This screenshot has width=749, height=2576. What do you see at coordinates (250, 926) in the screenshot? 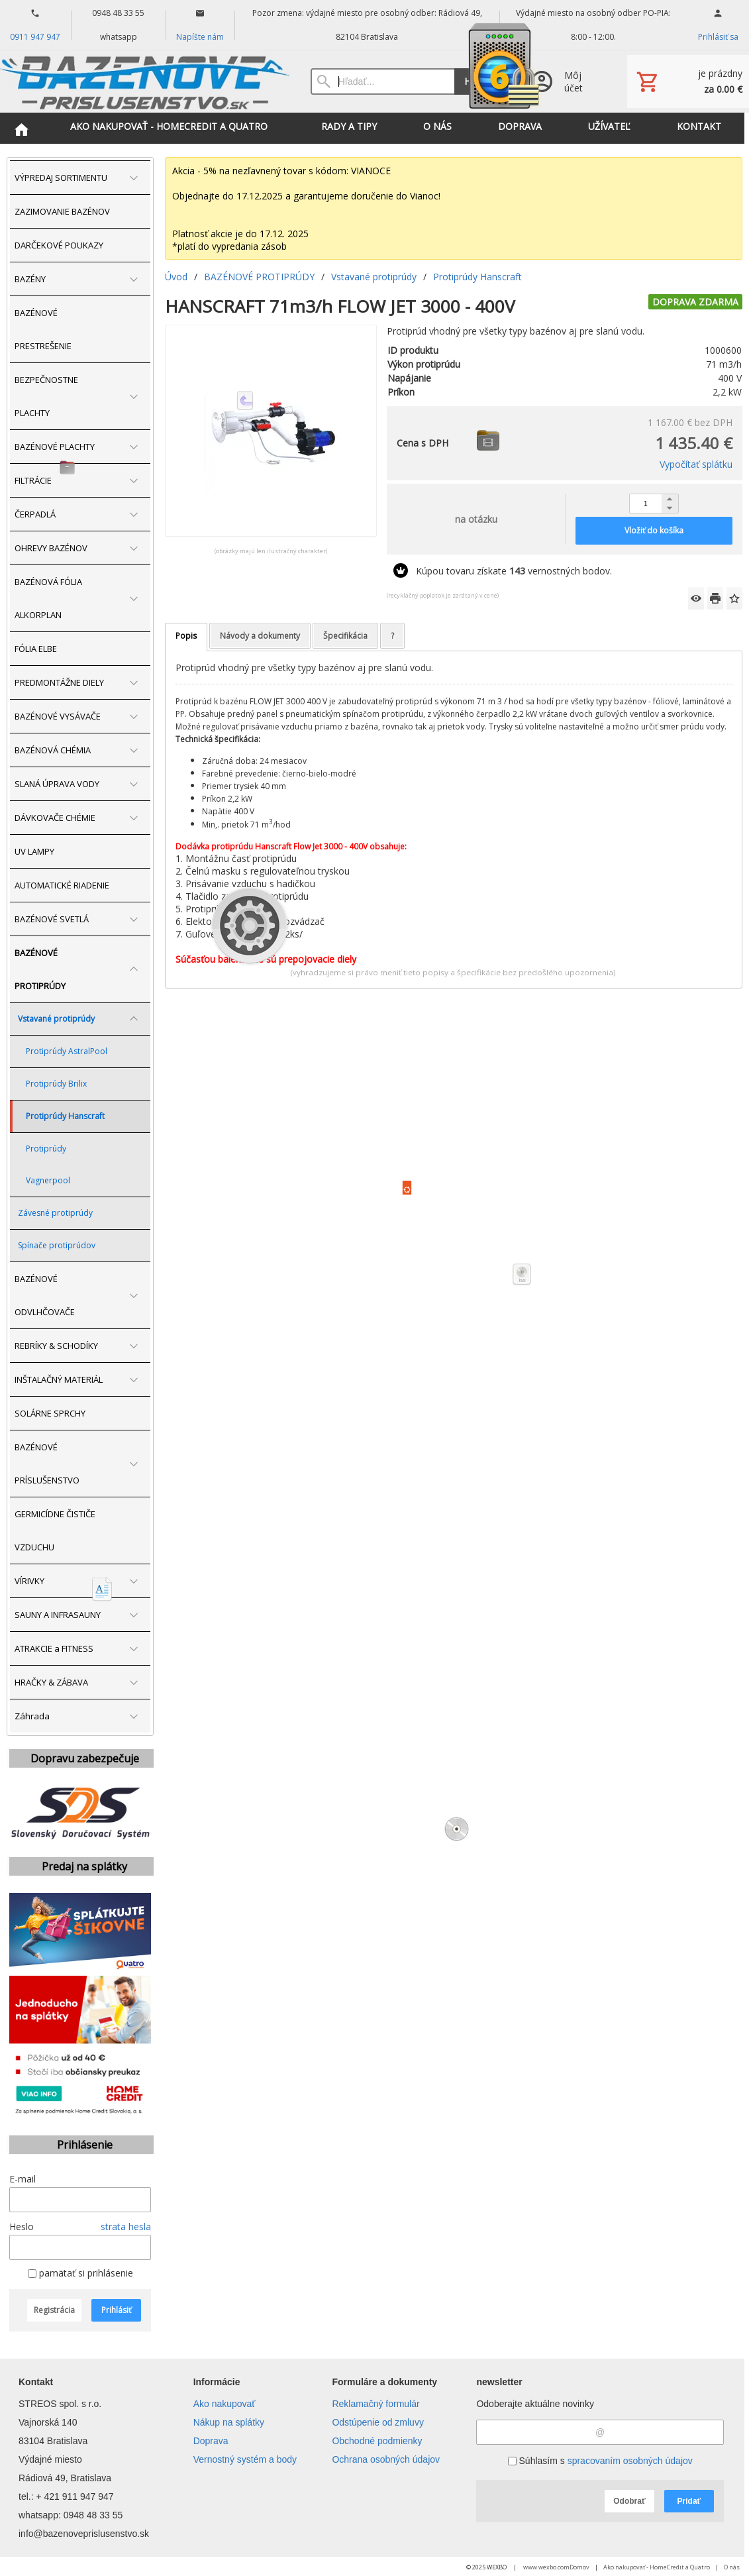
I see `access settings or properties` at bounding box center [250, 926].